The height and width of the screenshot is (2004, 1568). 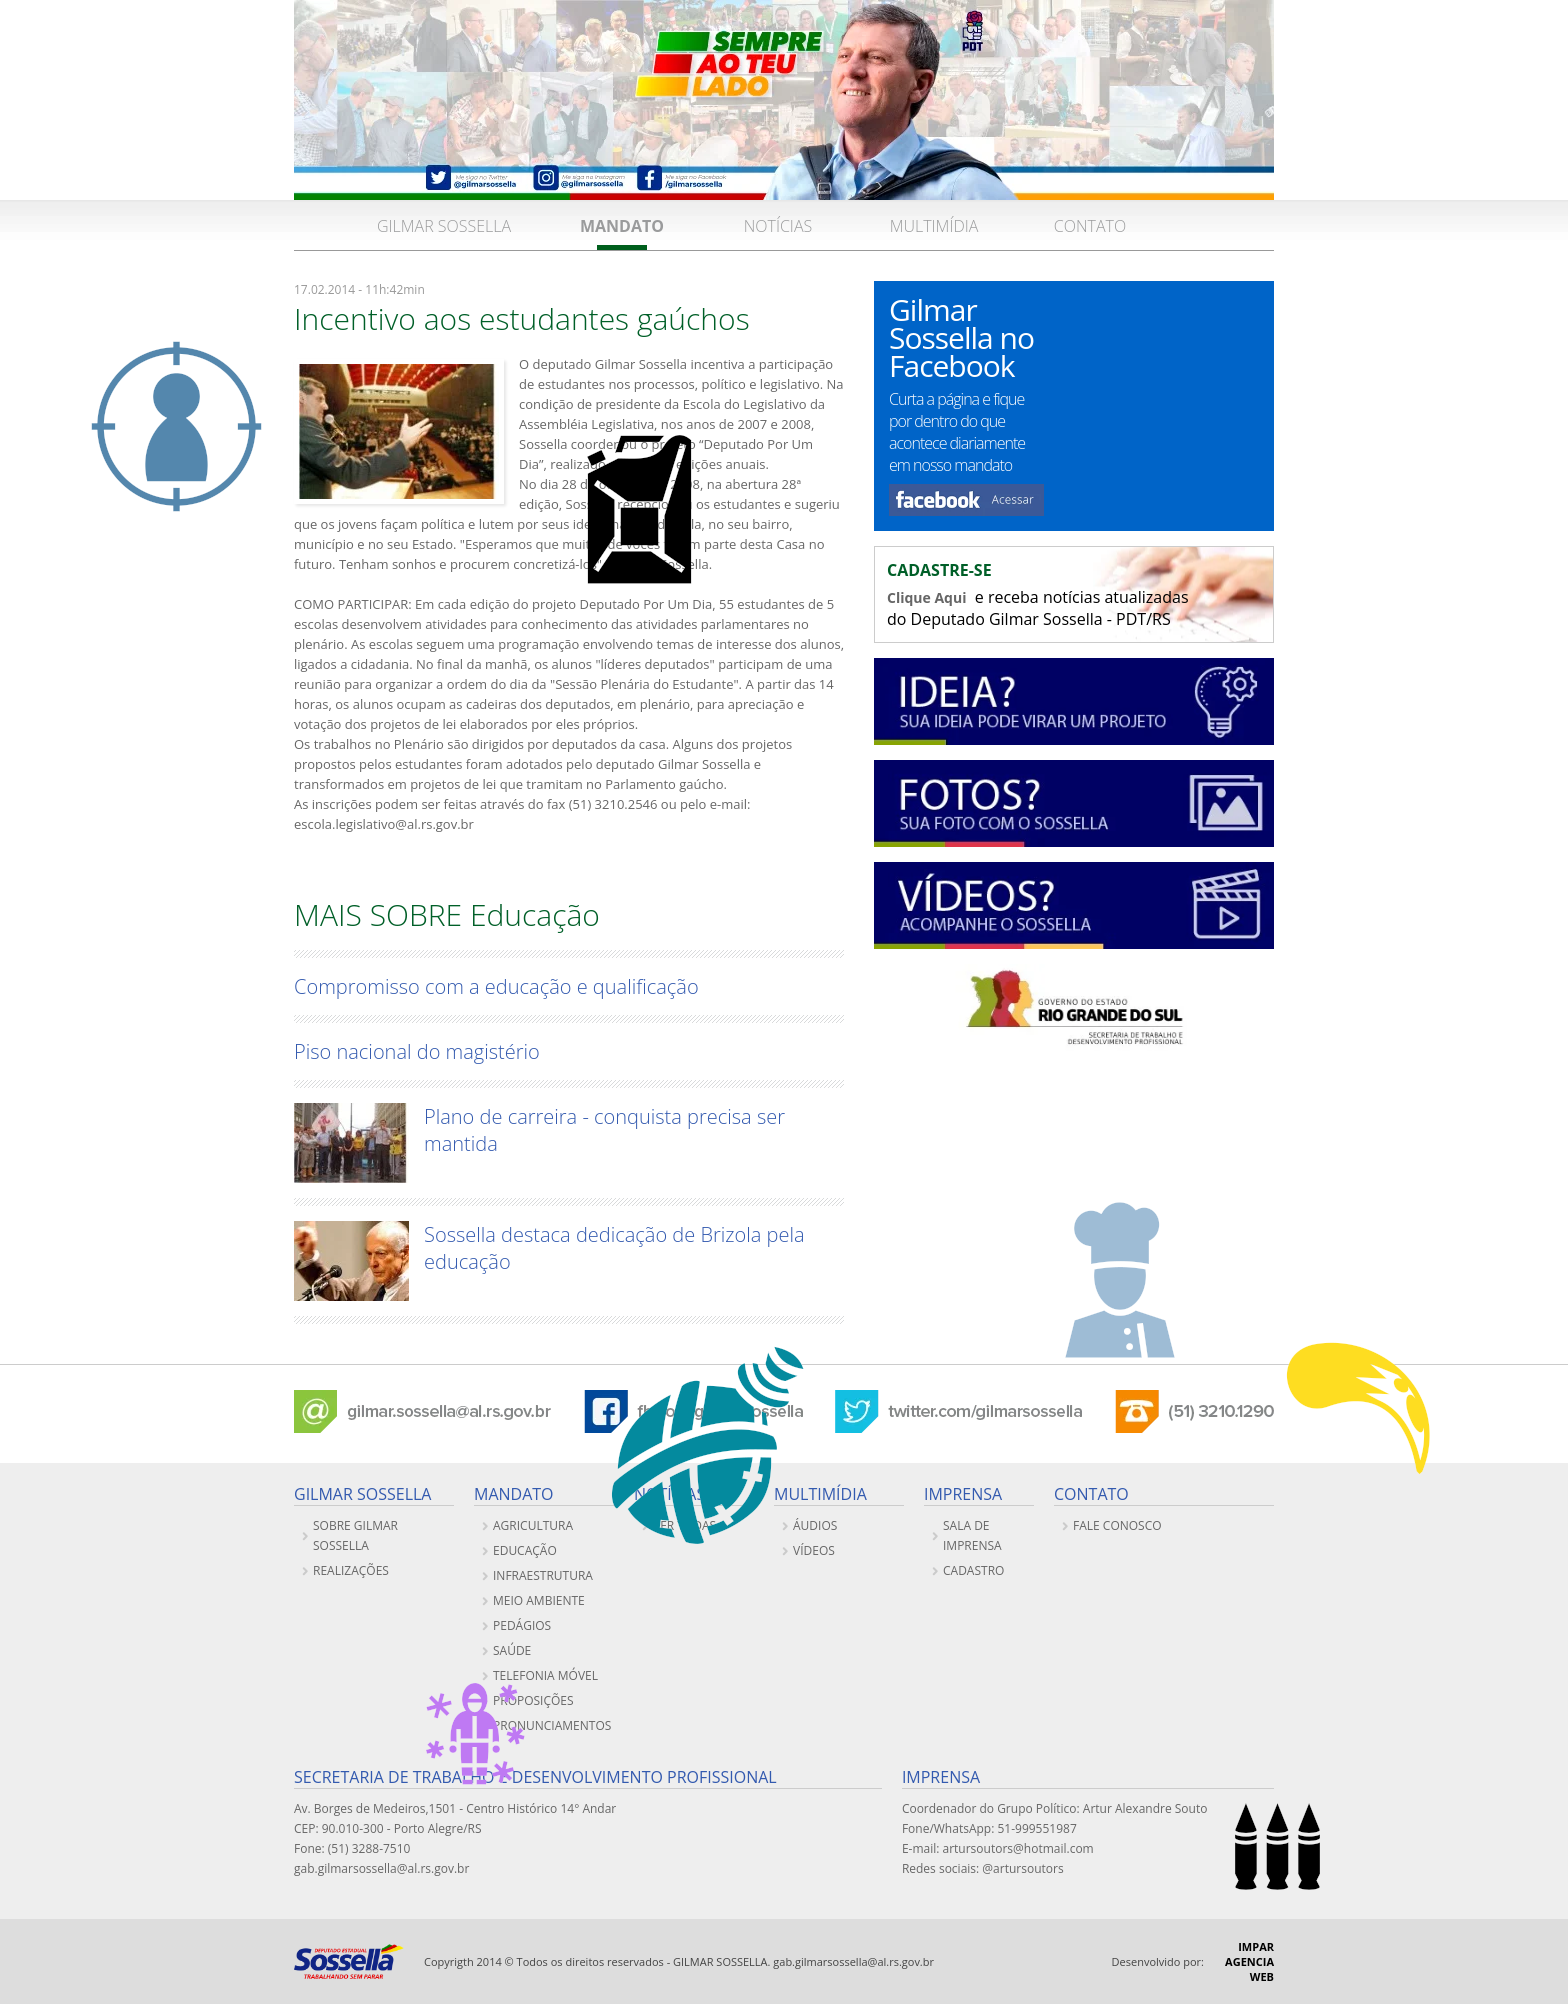 What do you see at coordinates (1277, 1846) in the screenshot?
I see `ammunition or bullet inventory indicator` at bounding box center [1277, 1846].